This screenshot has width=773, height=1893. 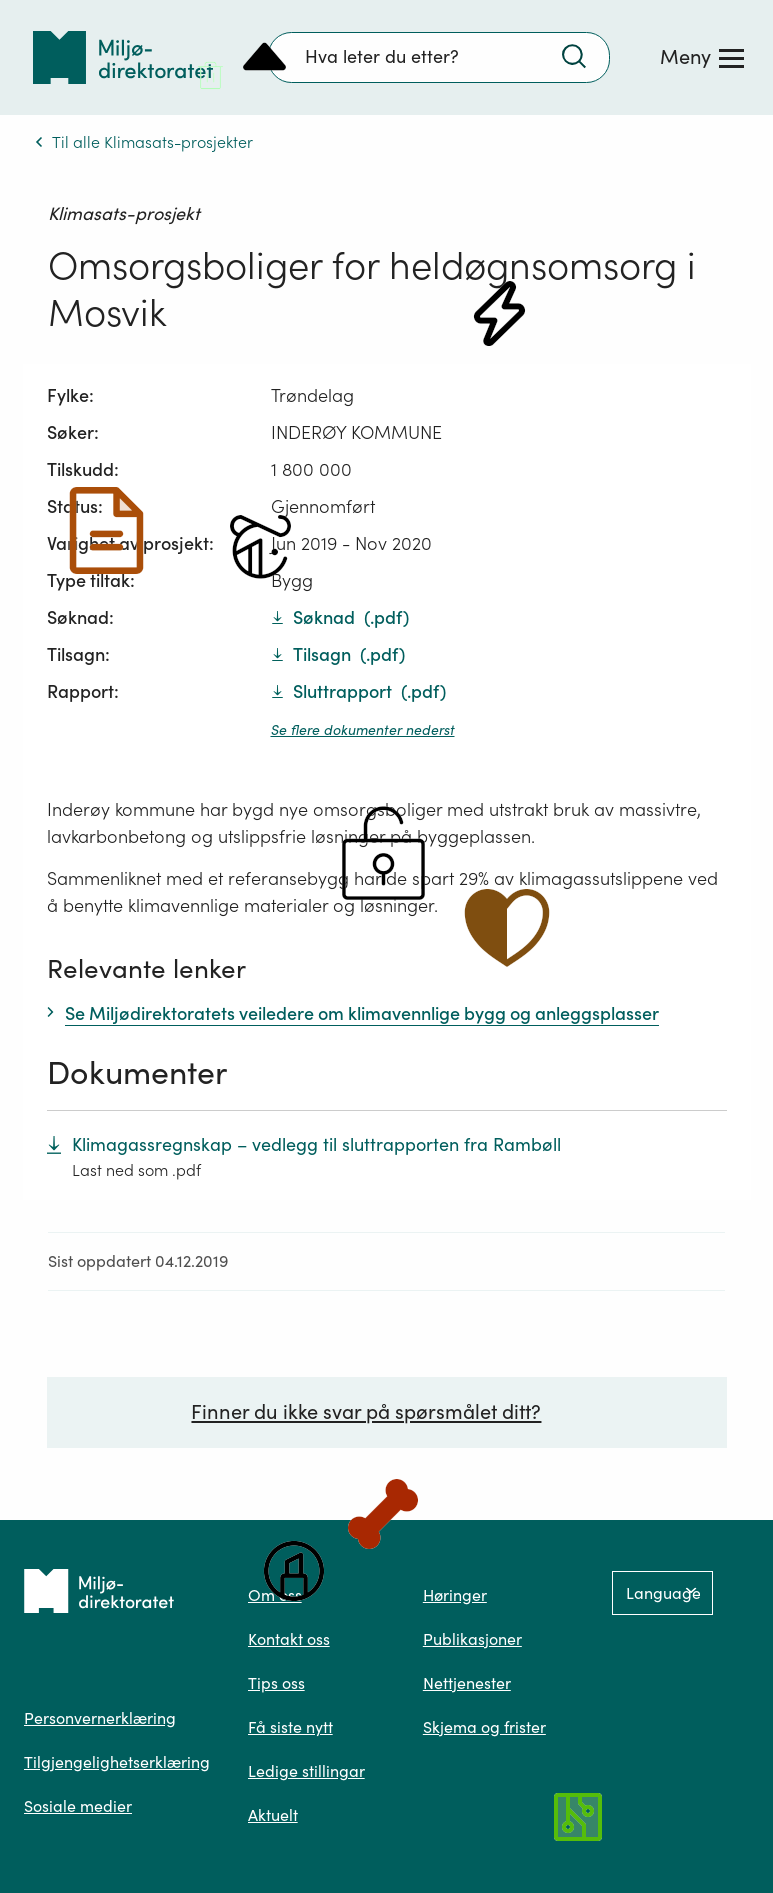 What do you see at coordinates (383, 1514) in the screenshot?
I see `access pet-related features or settings` at bounding box center [383, 1514].